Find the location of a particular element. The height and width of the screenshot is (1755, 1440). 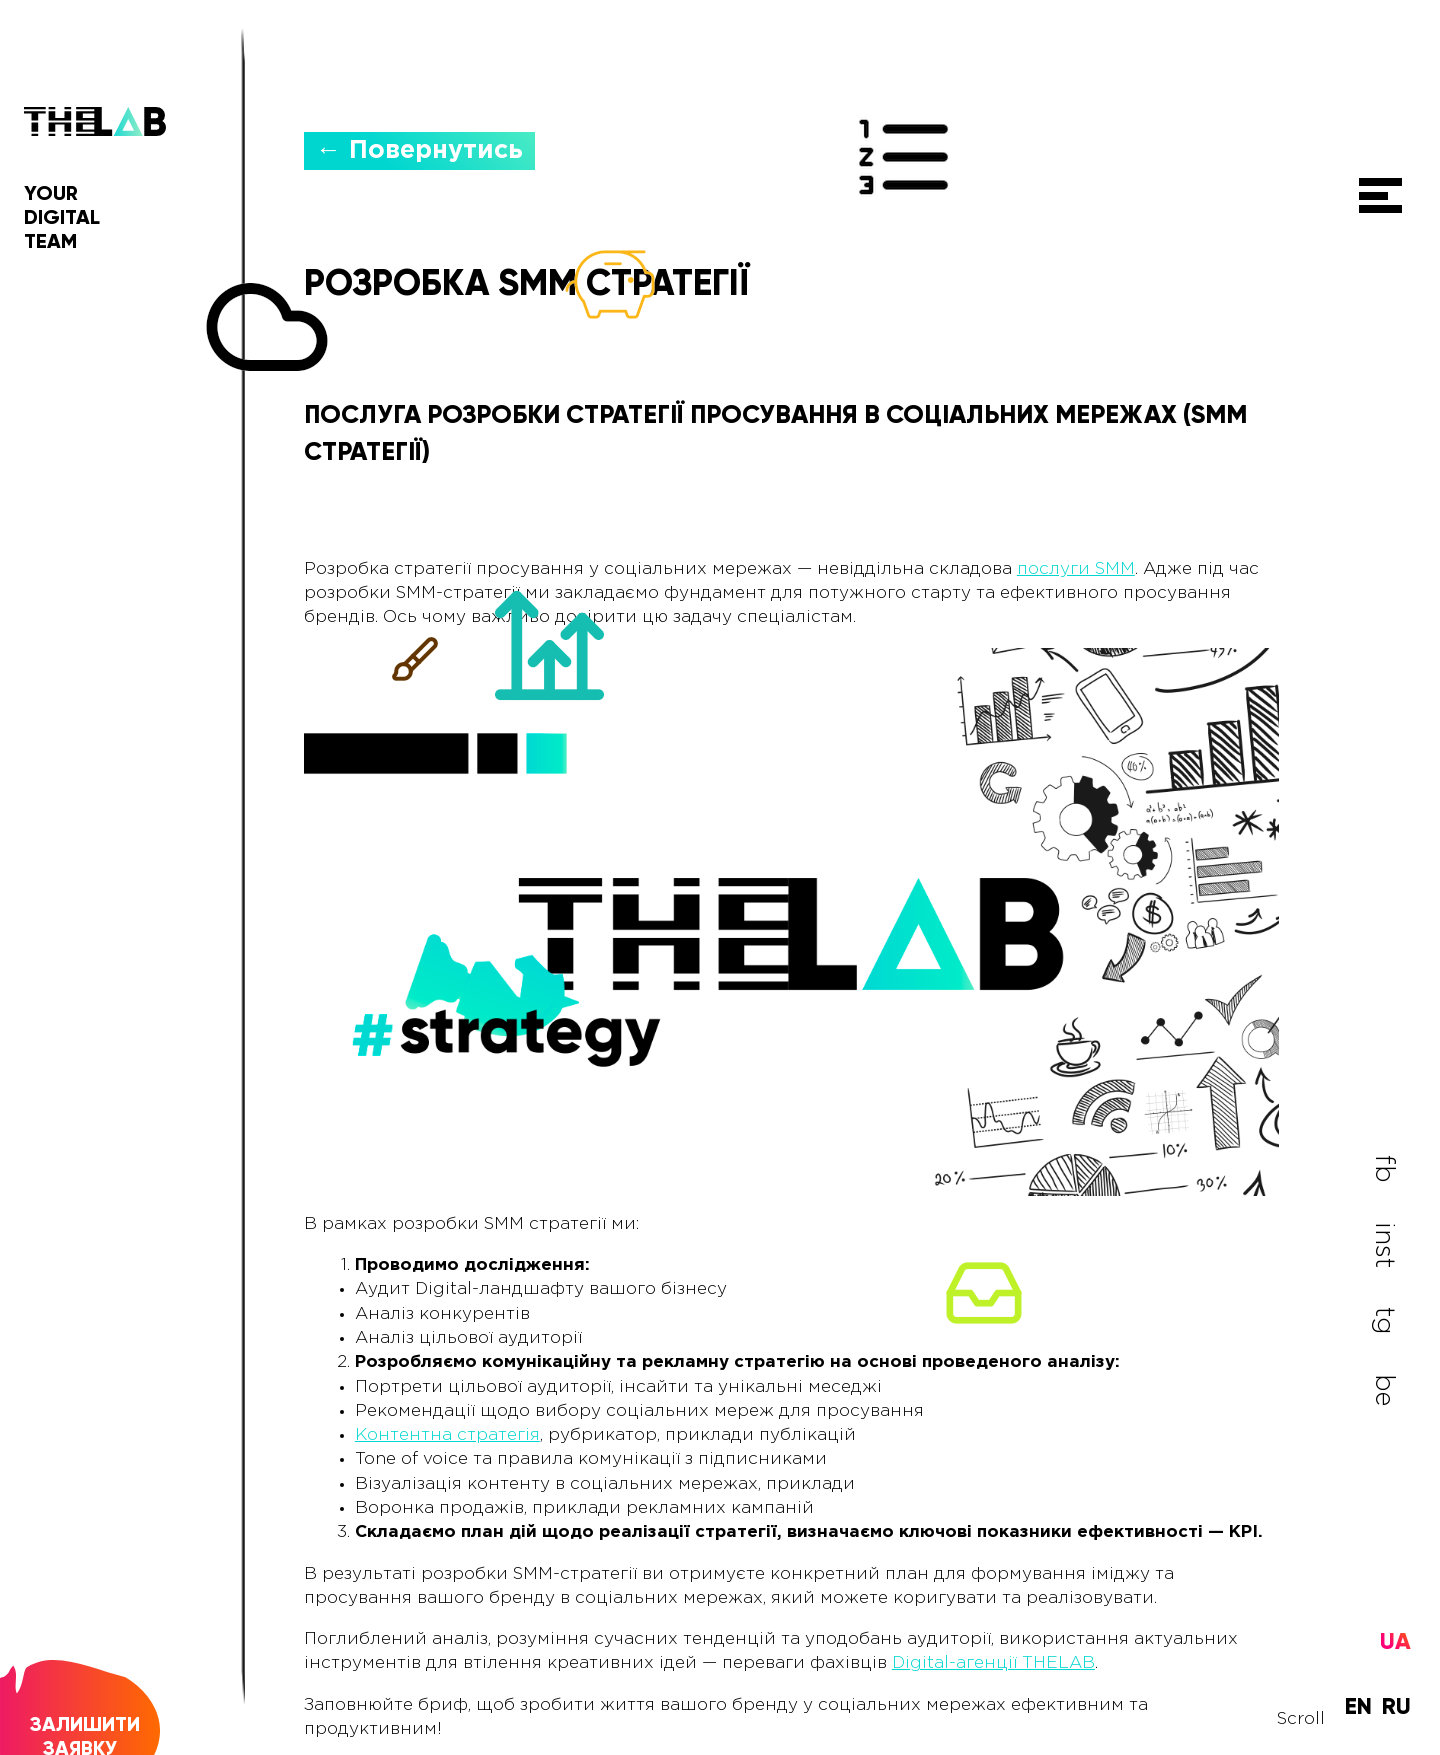

view growth metrics or trending data is located at coordinates (549, 645).